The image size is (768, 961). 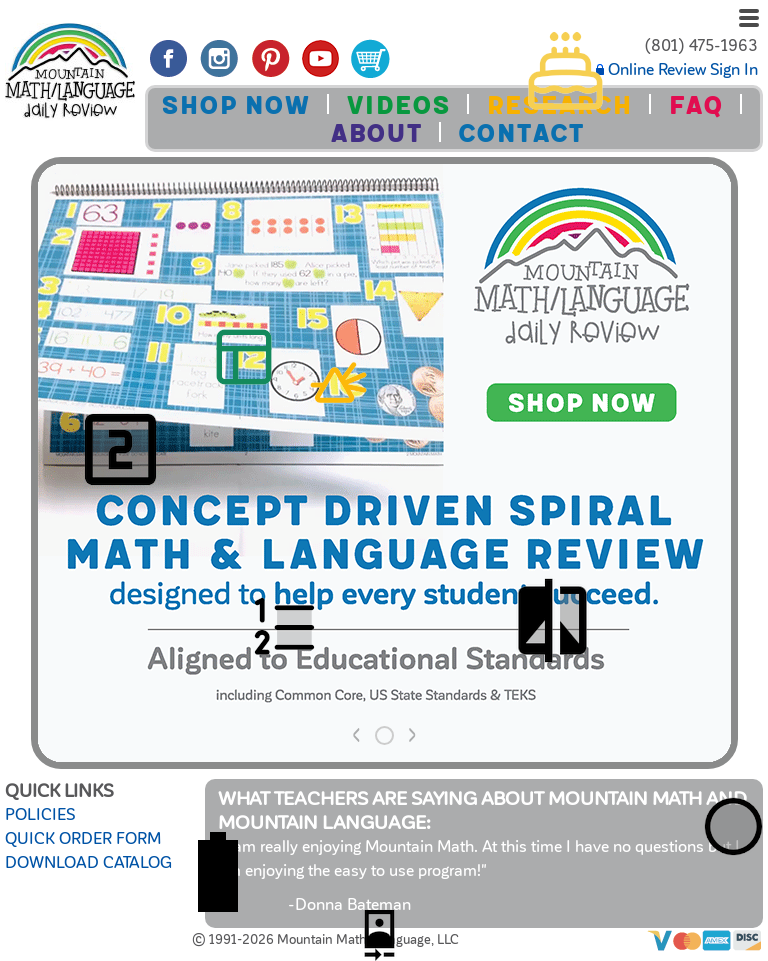 What do you see at coordinates (552, 620) in the screenshot?
I see `compare two images side by side` at bounding box center [552, 620].